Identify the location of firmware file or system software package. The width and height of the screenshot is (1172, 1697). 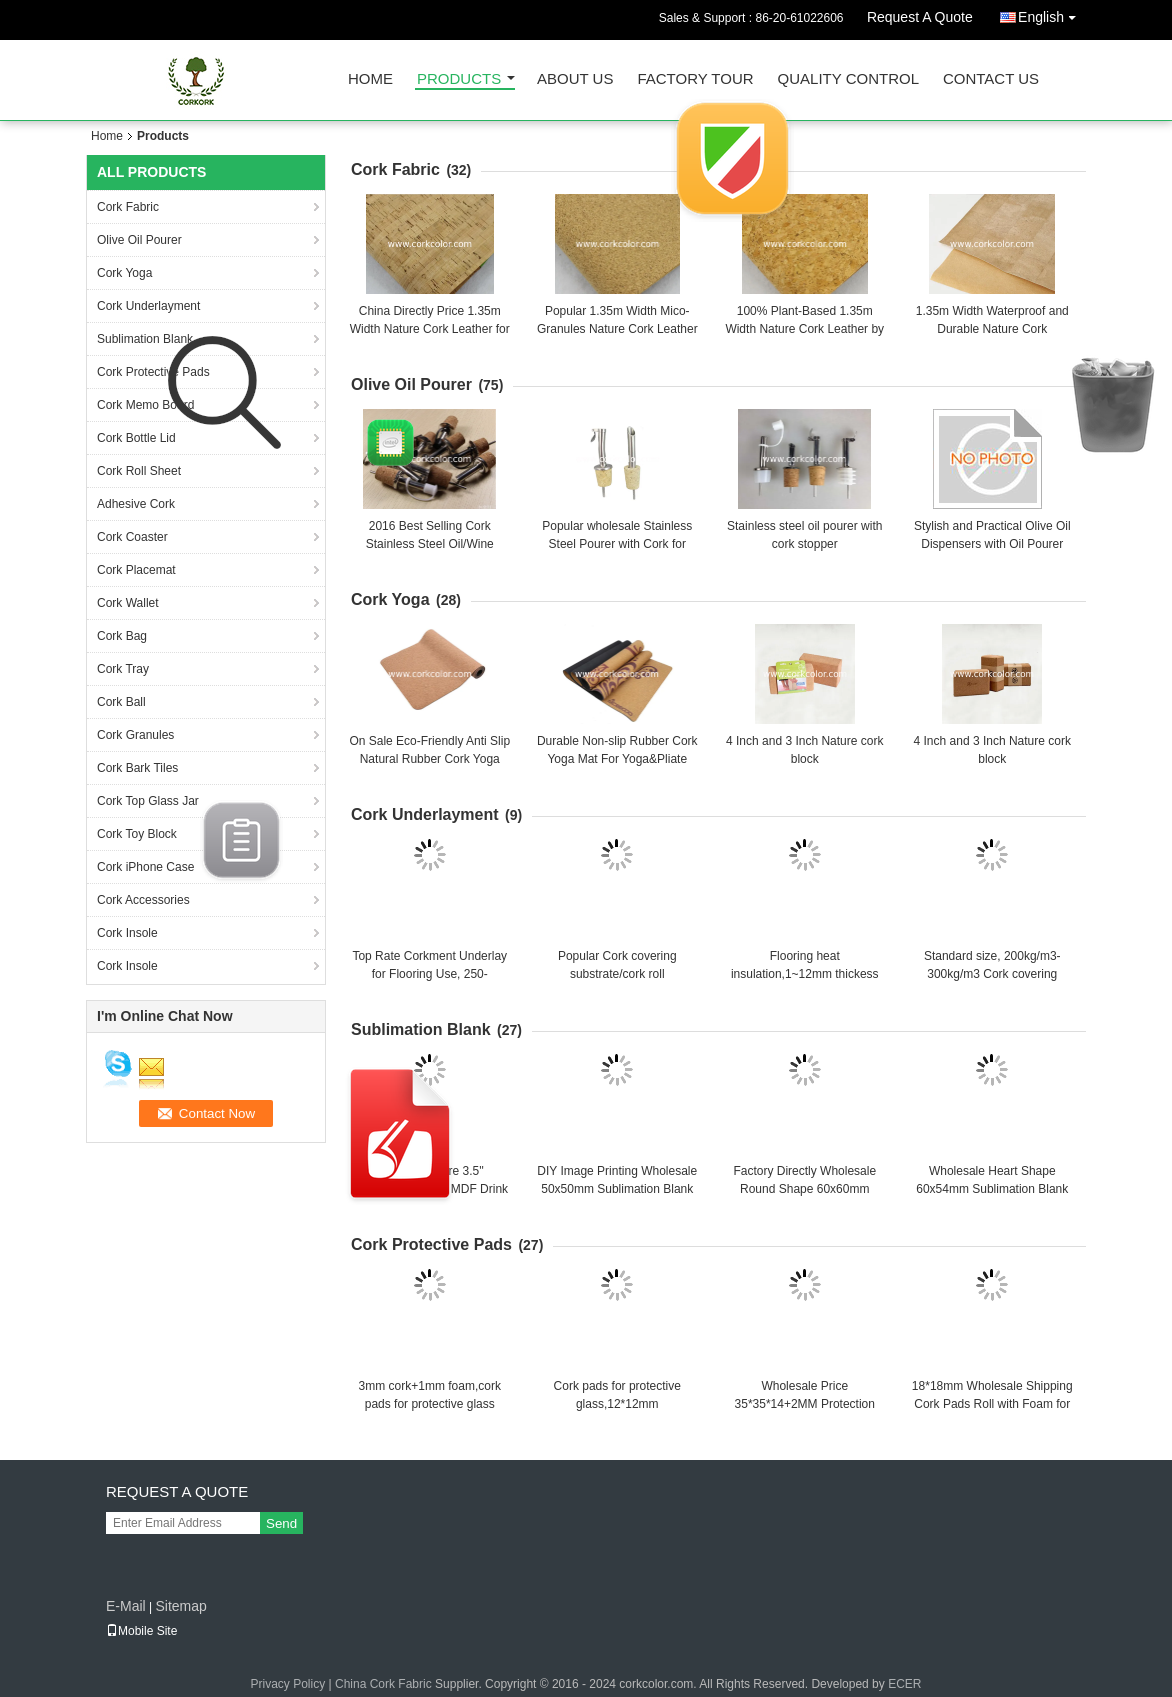
(390, 443).